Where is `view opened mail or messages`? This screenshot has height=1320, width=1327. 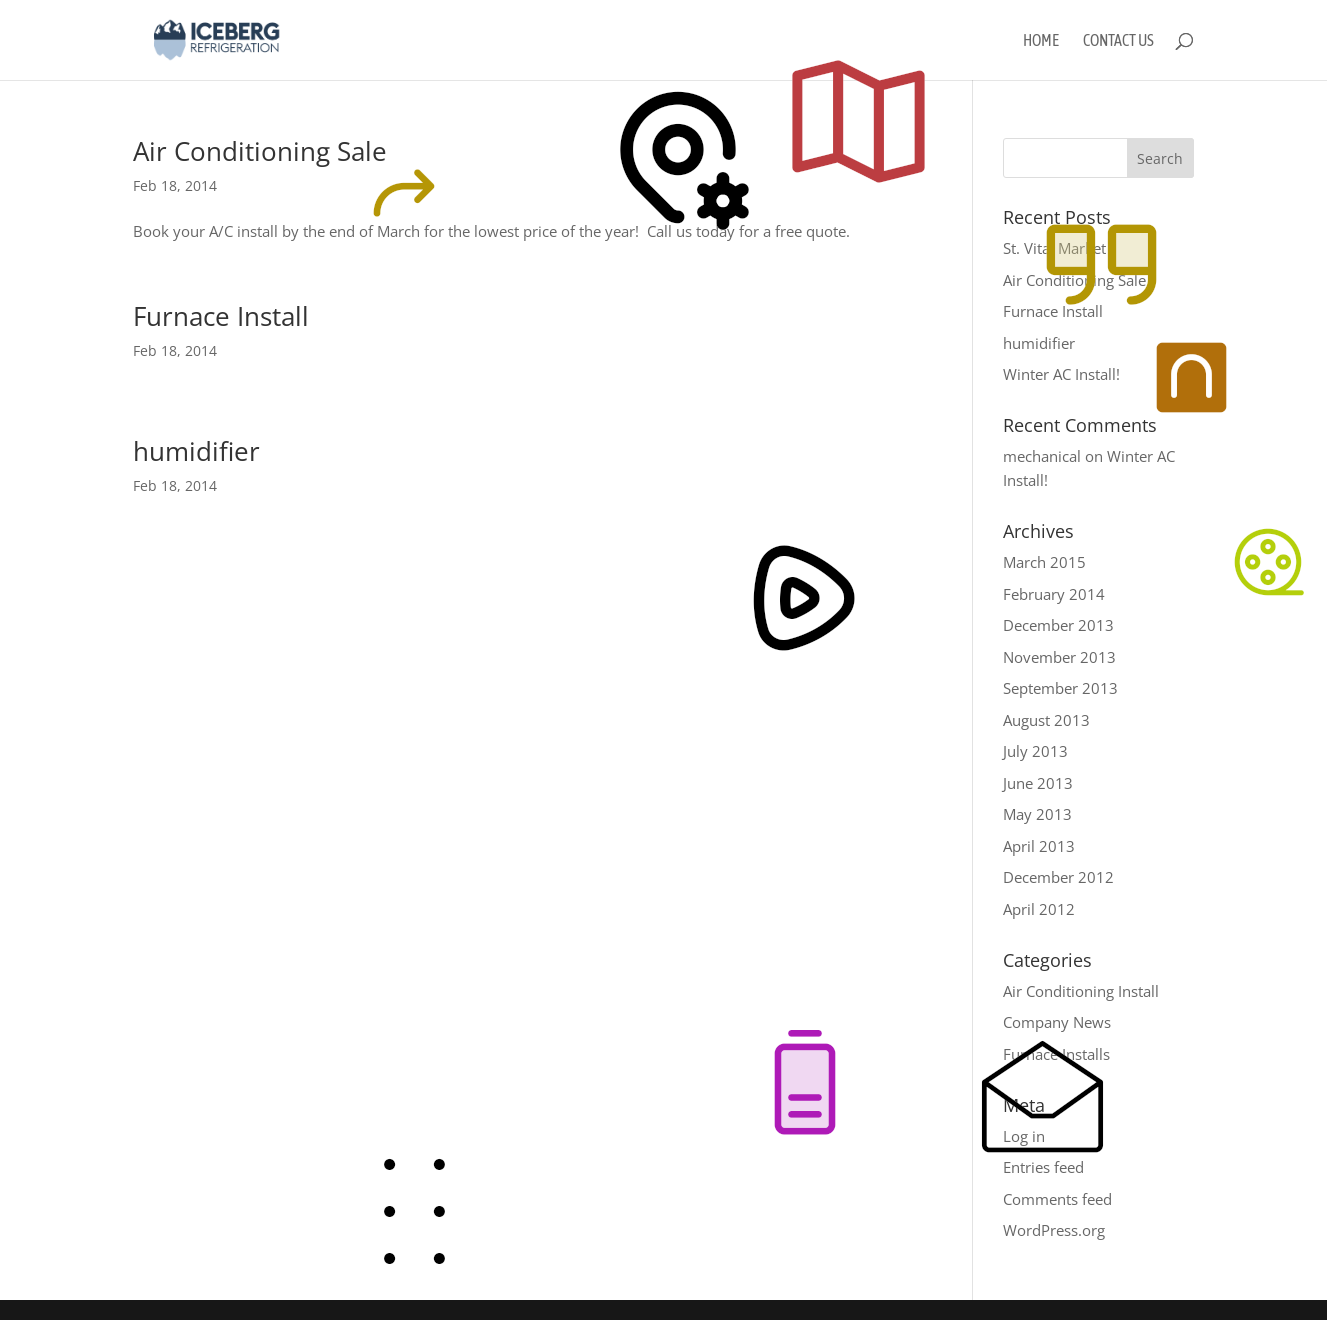 view opened mail or messages is located at coordinates (1042, 1101).